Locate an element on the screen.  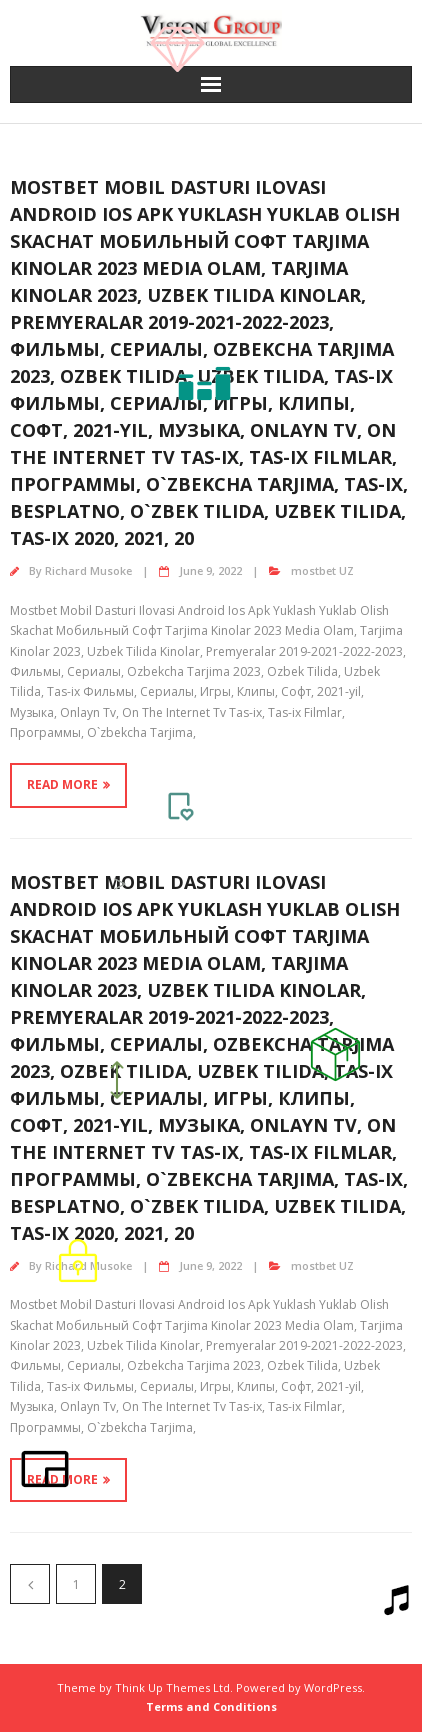
add tablet to favorites is located at coordinates (179, 806).